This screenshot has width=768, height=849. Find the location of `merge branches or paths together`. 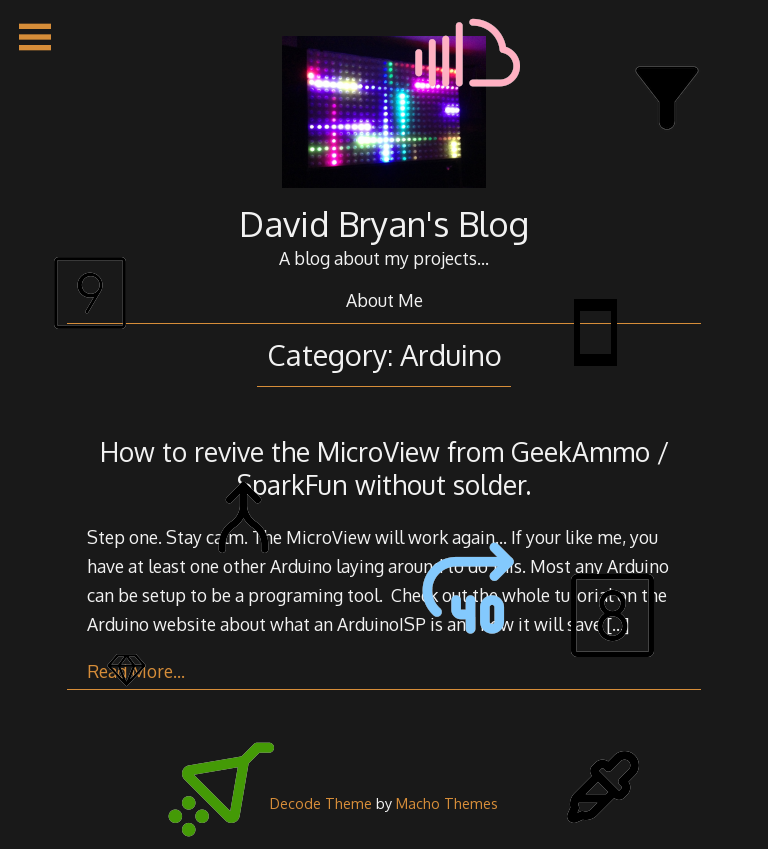

merge branches or paths together is located at coordinates (243, 517).